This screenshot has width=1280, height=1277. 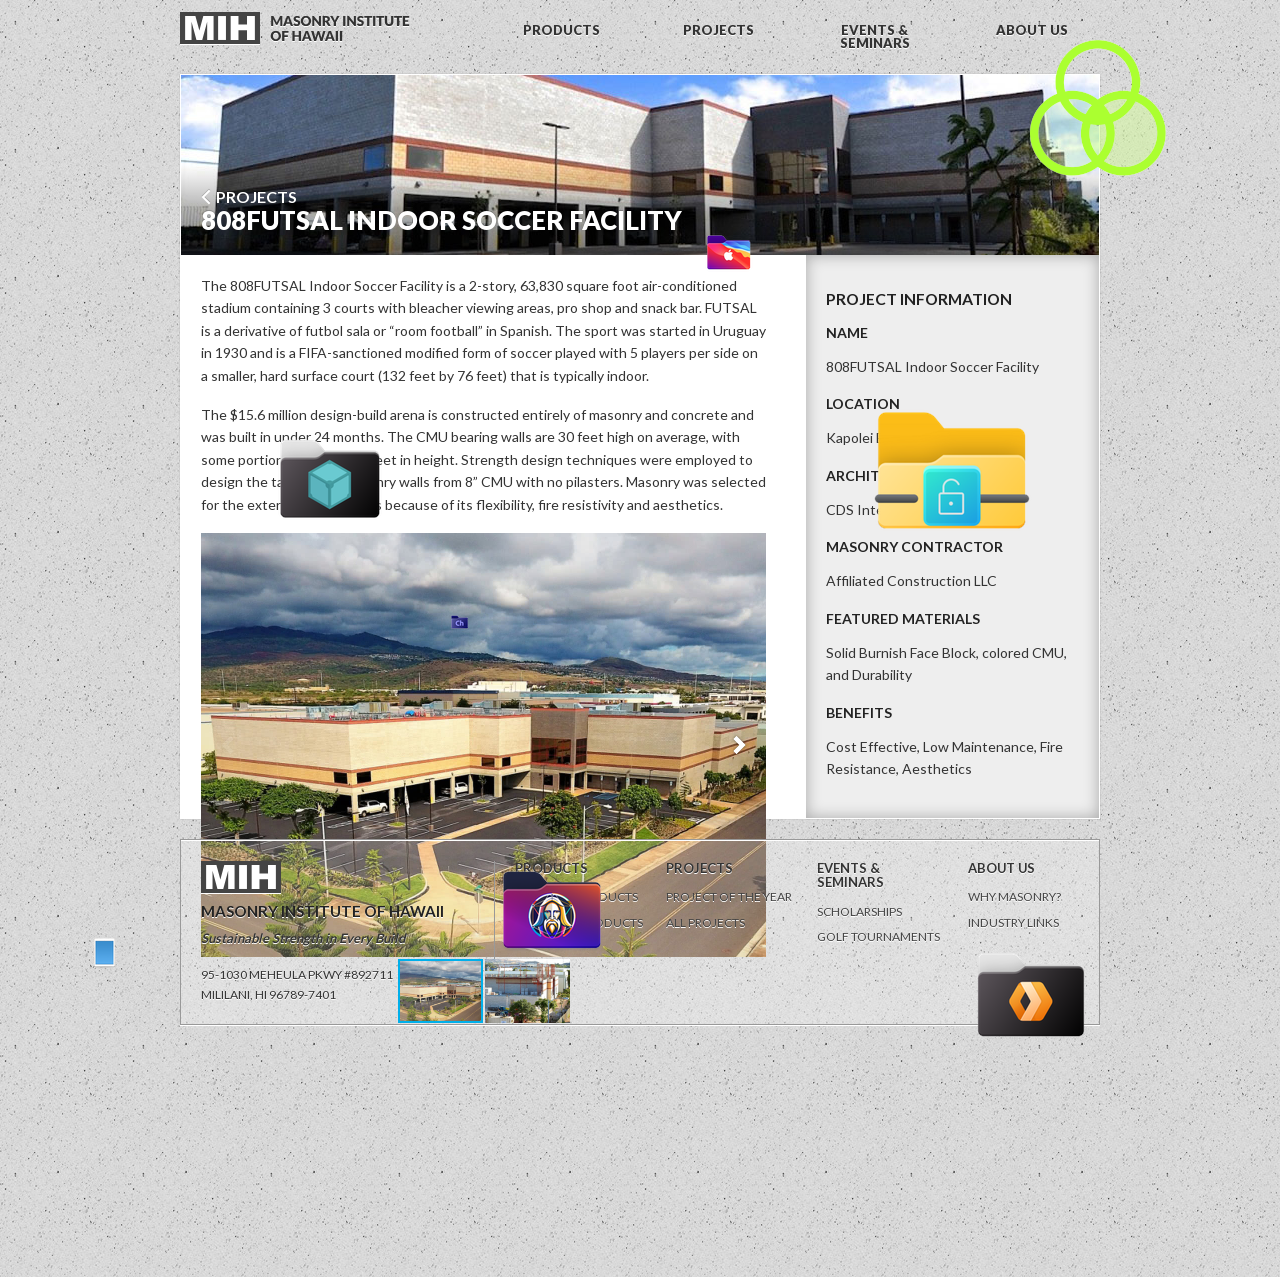 What do you see at coordinates (459, 622) in the screenshot?
I see `open adobe character animator project folder` at bounding box center [459, 622].